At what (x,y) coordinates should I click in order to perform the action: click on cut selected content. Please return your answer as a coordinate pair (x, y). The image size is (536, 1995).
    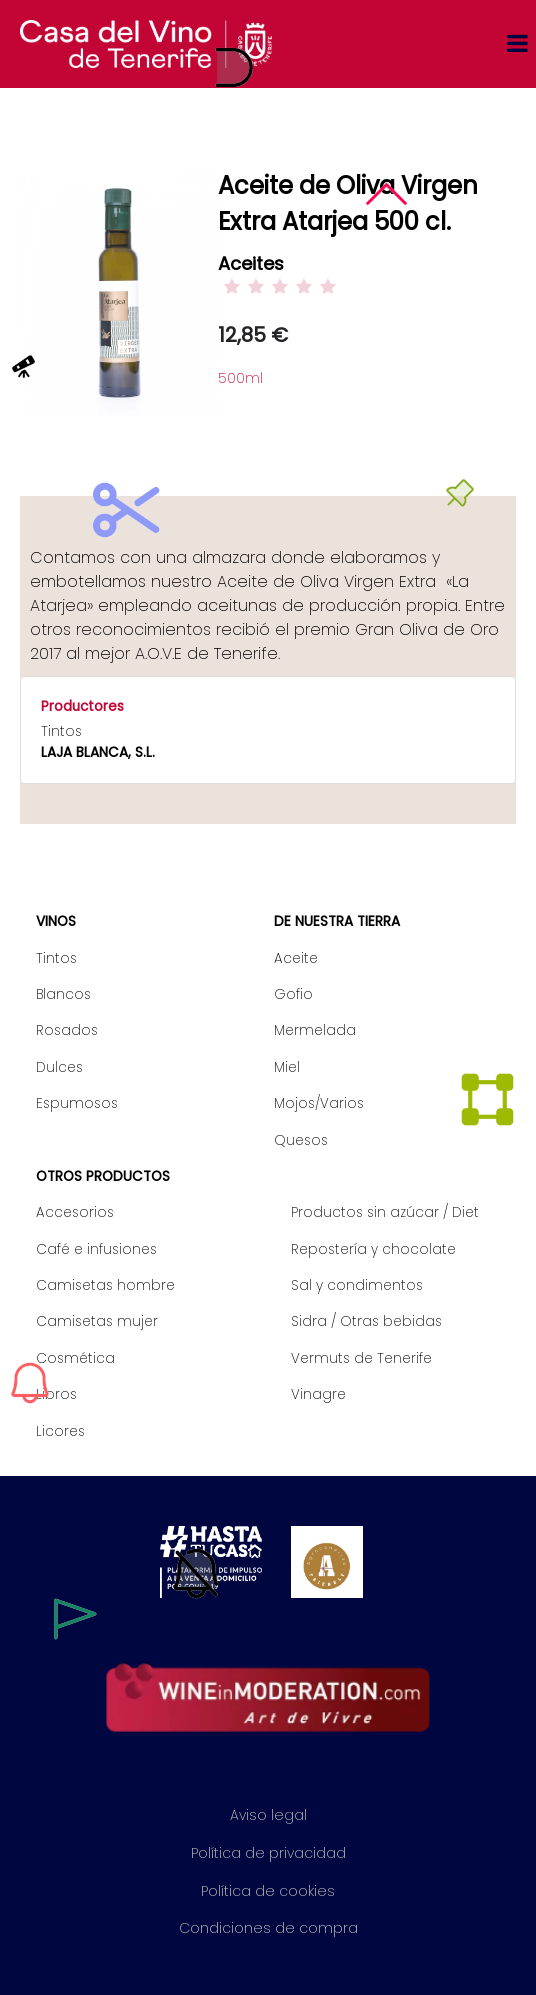
    Looking at the image, I should click on (125, 510).